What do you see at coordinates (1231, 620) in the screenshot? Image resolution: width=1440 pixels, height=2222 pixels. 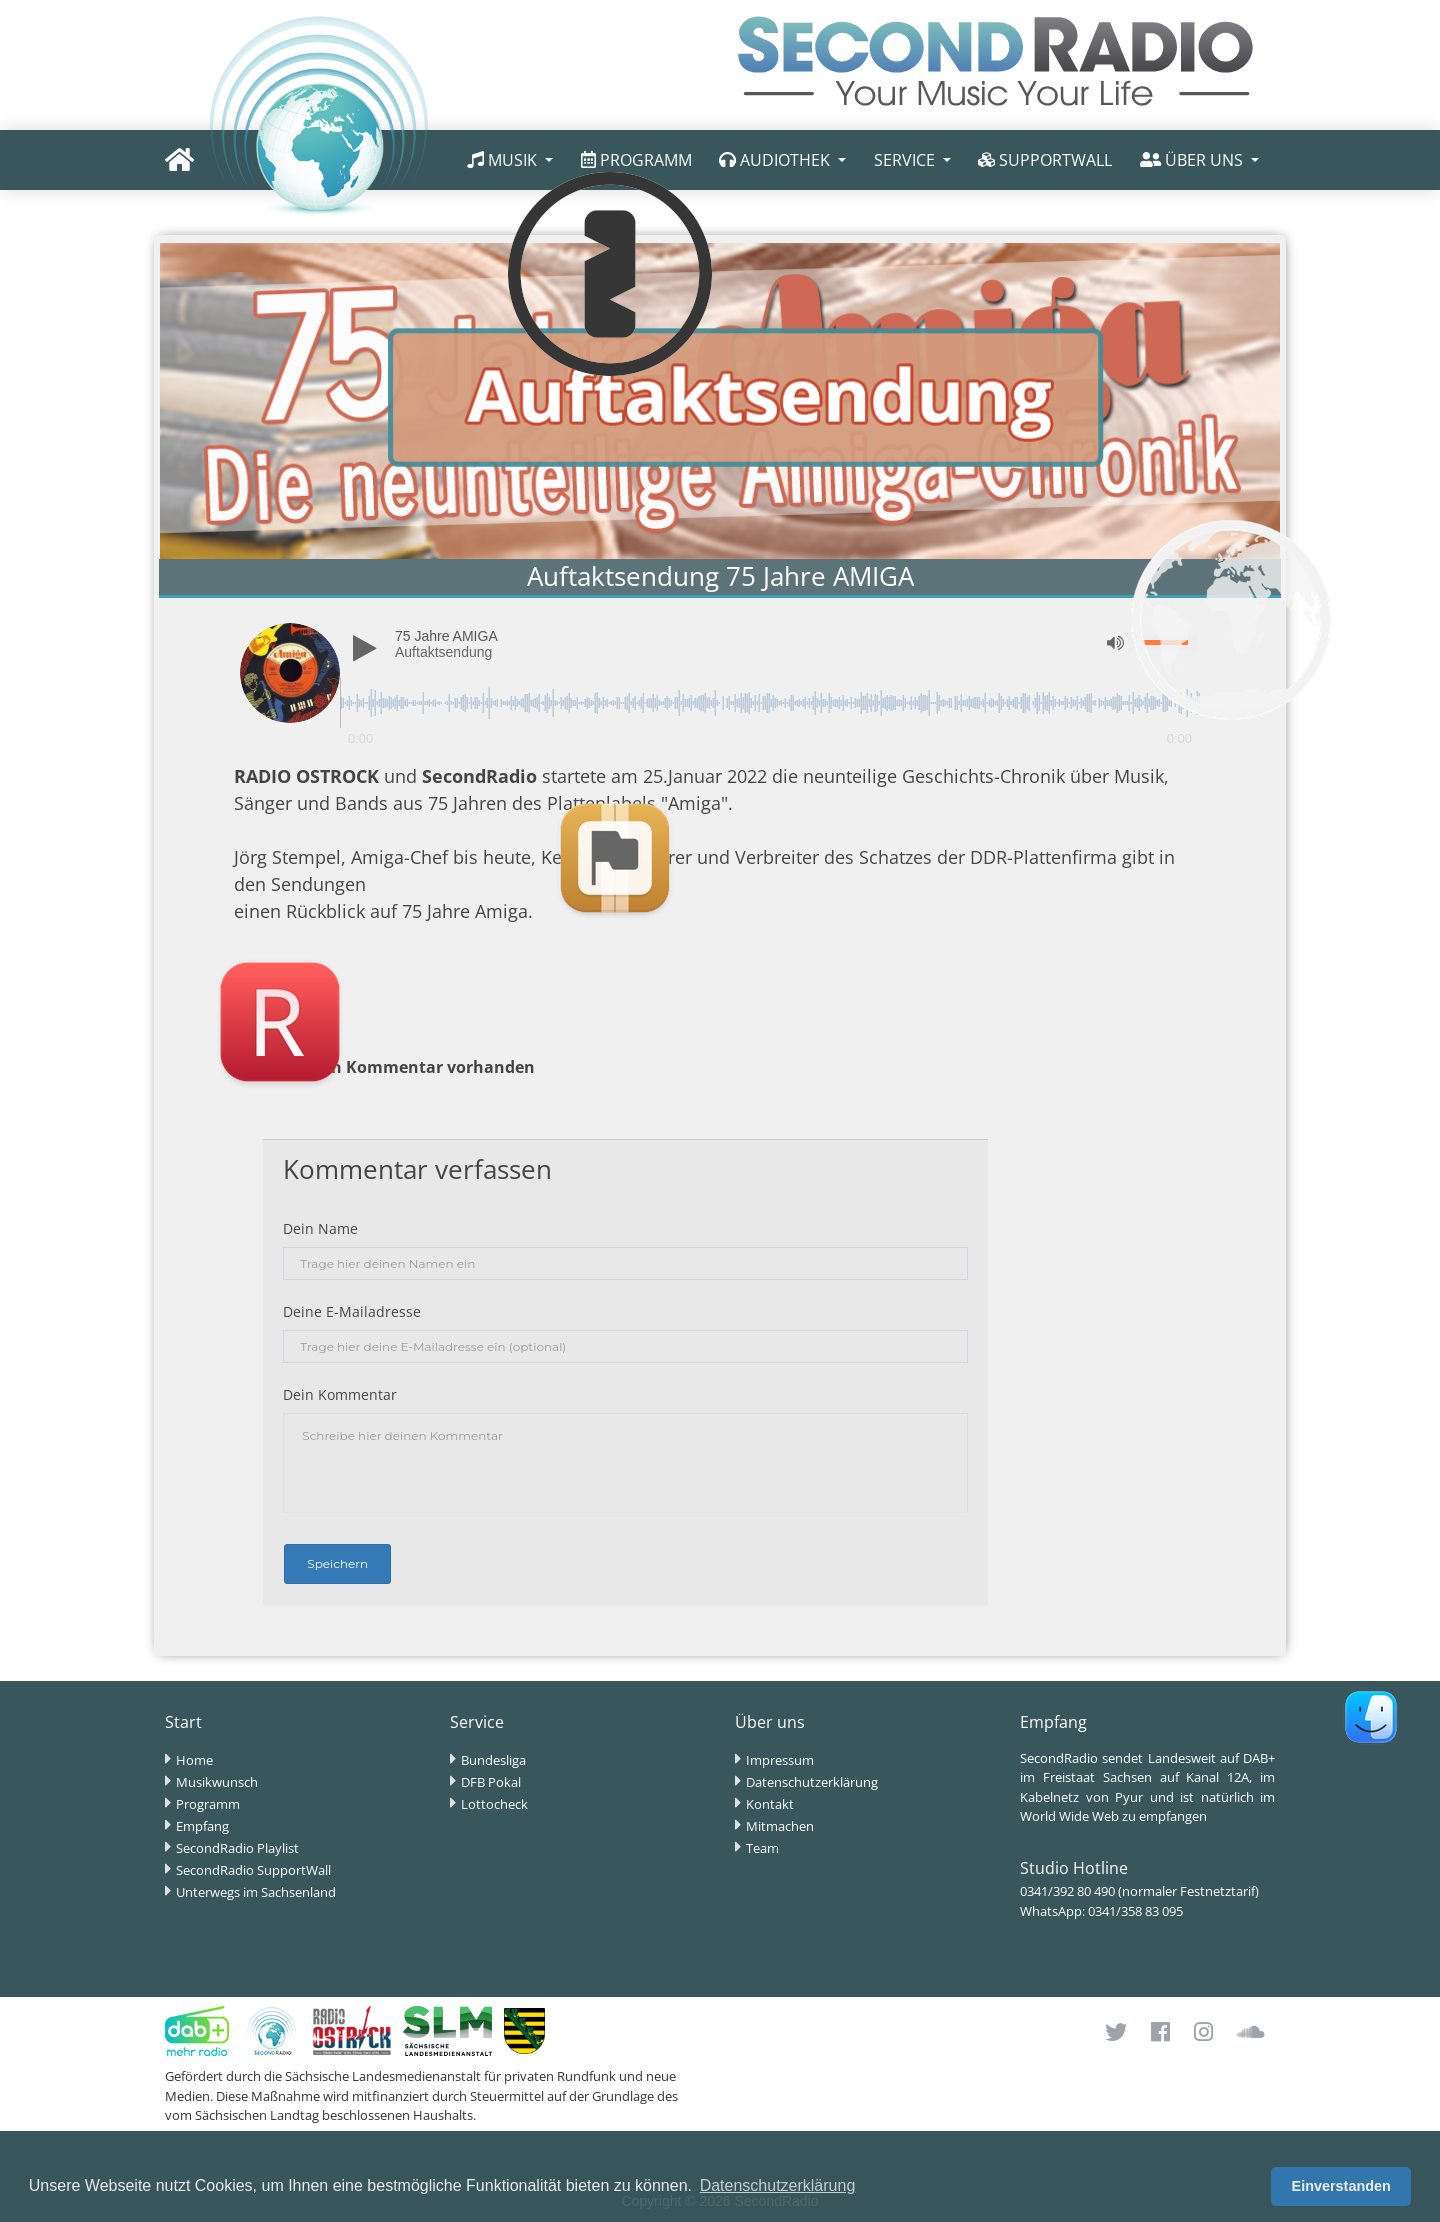 I see `indicates web-based or online content` at bounding box center [1231, 620].